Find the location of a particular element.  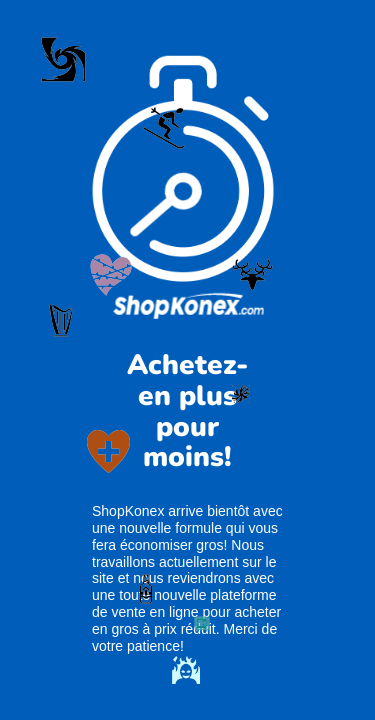

indicates a healing or mending heart status is located at coordinates (111, 275).